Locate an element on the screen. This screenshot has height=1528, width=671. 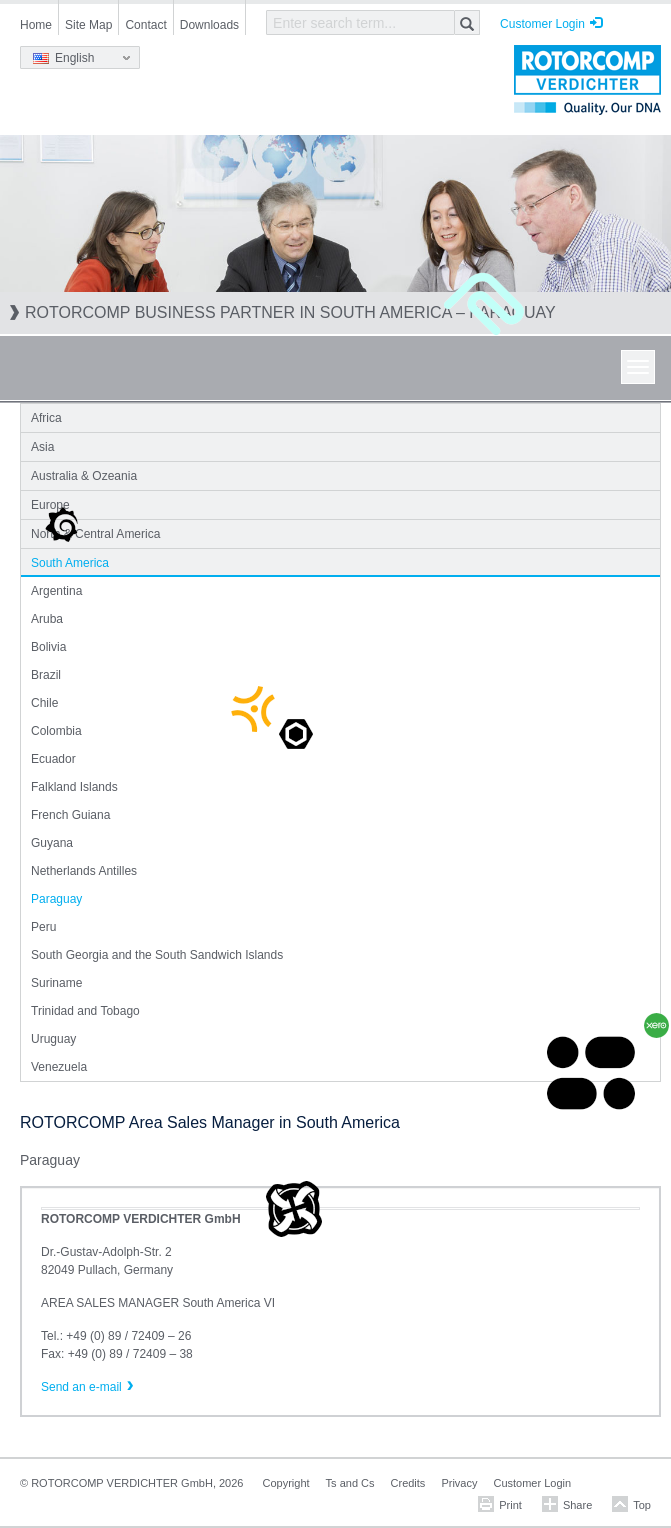
fonoma app or service logo is located at coordinates (591, 1073).